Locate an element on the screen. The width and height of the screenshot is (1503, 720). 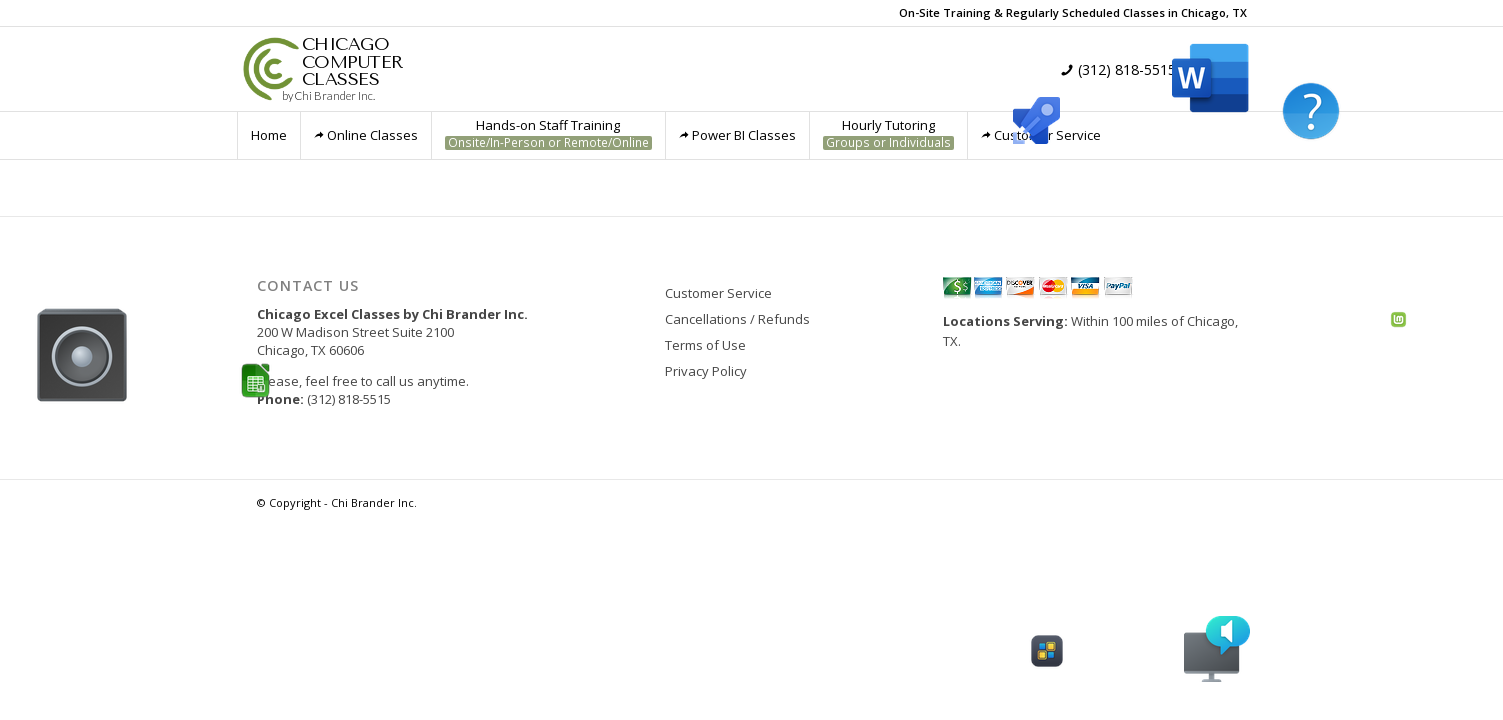
open Microsoft Word application is located at coordinates (1211, 78).